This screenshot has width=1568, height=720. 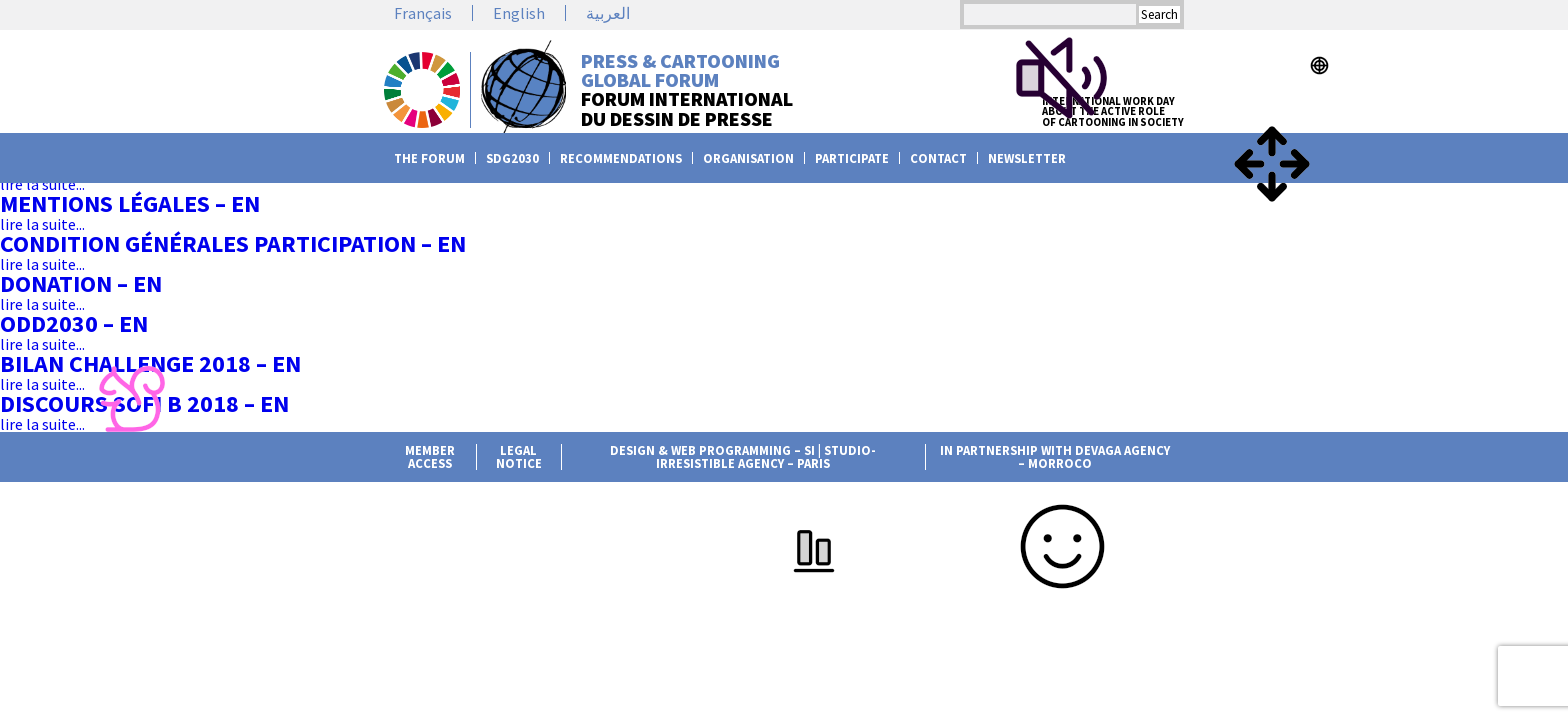 What do you see at coordinates (1319, 65) in the screenshot?
I see `view polar chart or radial data visualization` at bounding box center [1319, 65].